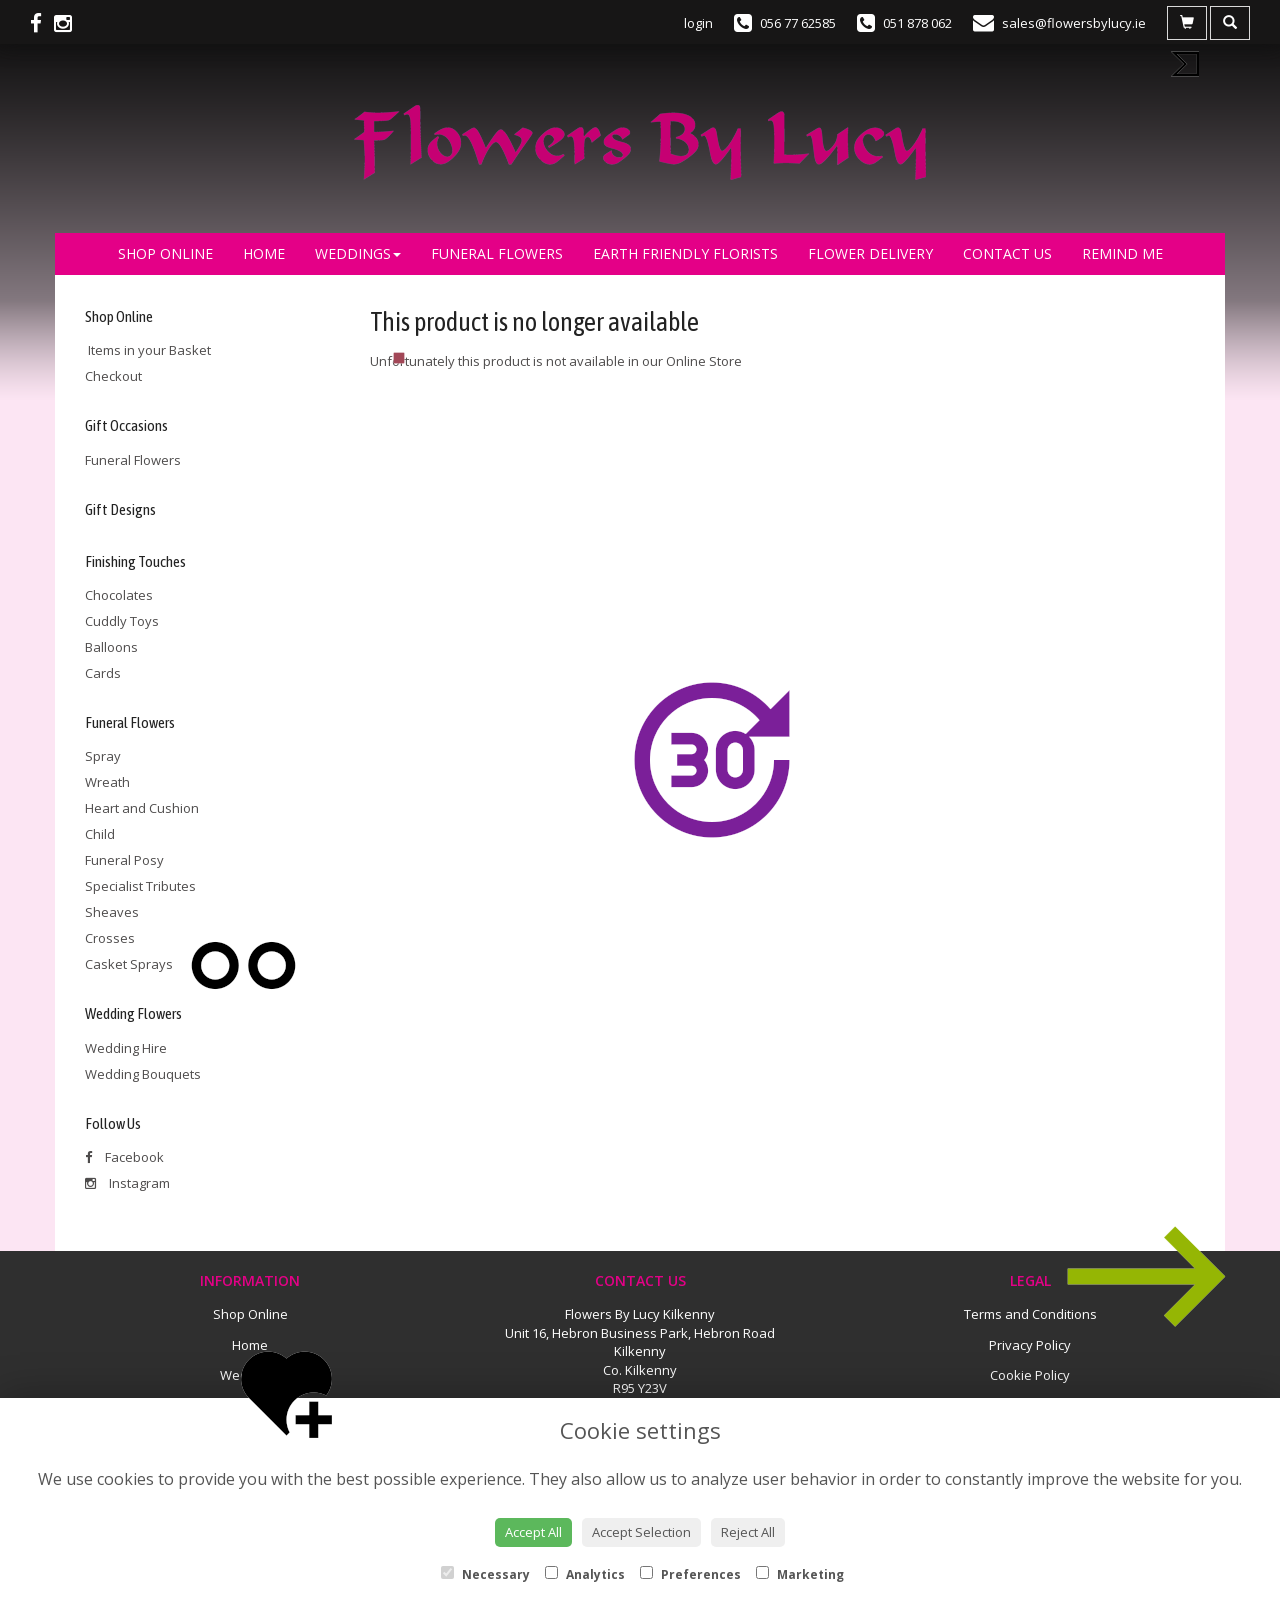  Describe the element at coordinates (286, 1392) in the screenshot. I see `add to favorites` at that location.